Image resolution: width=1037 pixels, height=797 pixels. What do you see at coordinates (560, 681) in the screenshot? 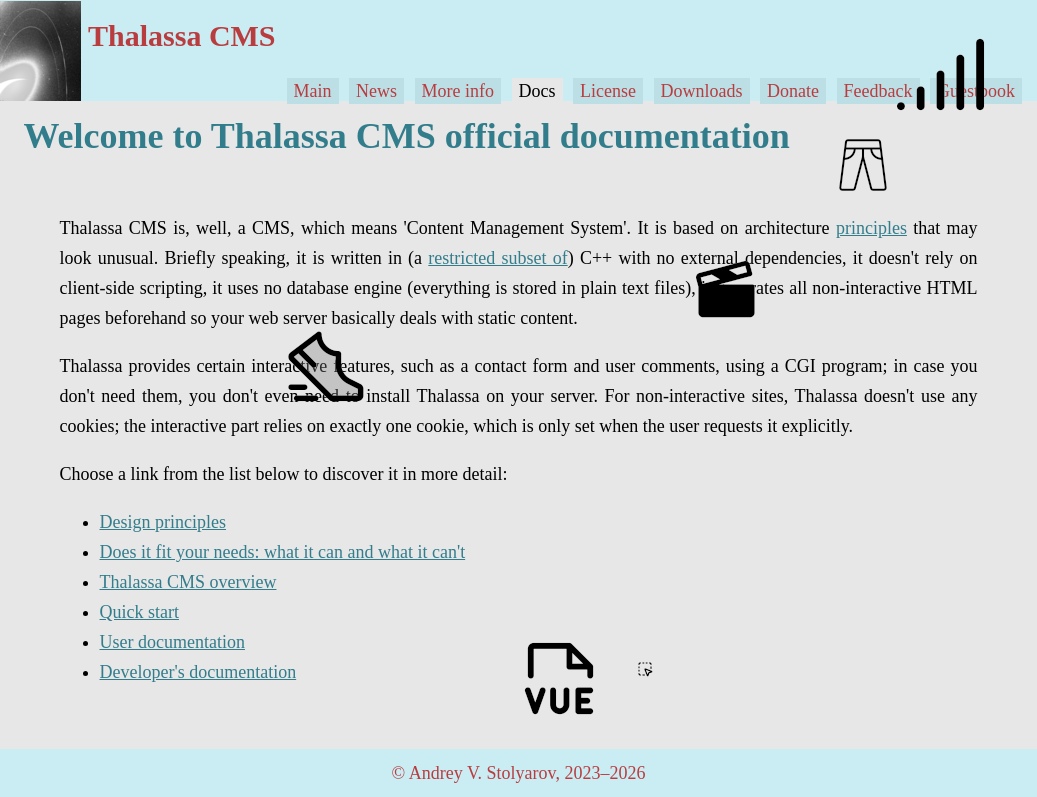
I see `vue.js component or project file` at bounding box center [560, 681].